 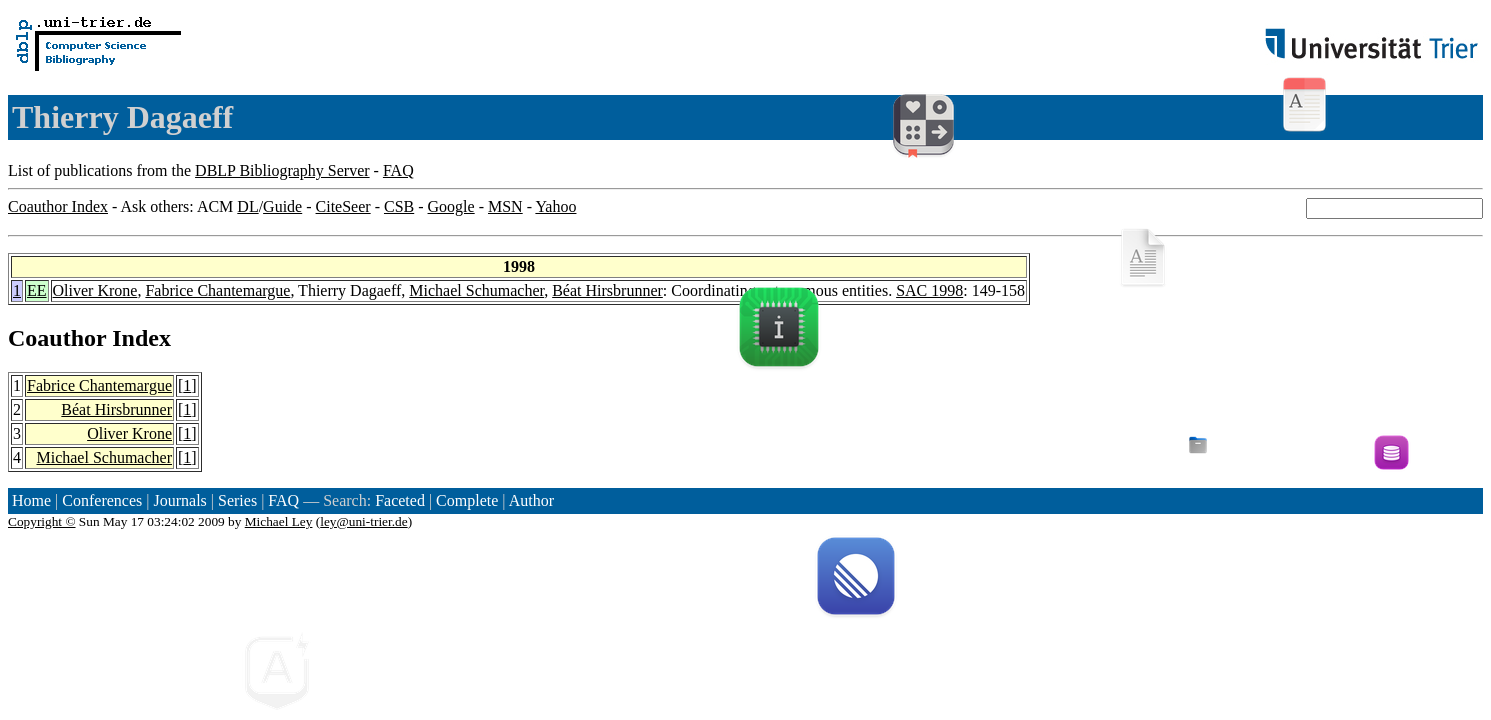 I want to click on open hwloc hardware locality utility, so click(x=779, y=327).